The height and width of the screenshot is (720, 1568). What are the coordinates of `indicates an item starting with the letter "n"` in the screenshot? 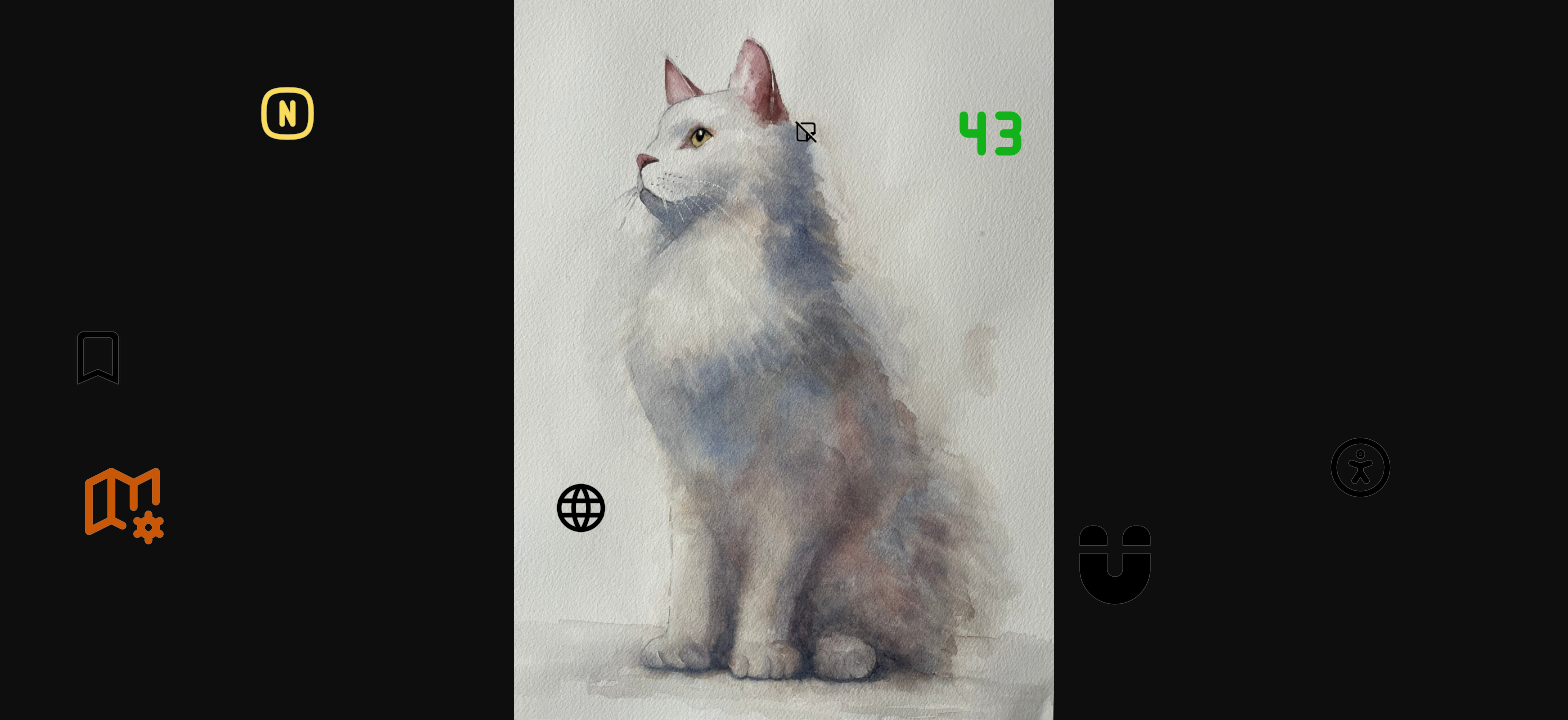 It's located at (287, 113).